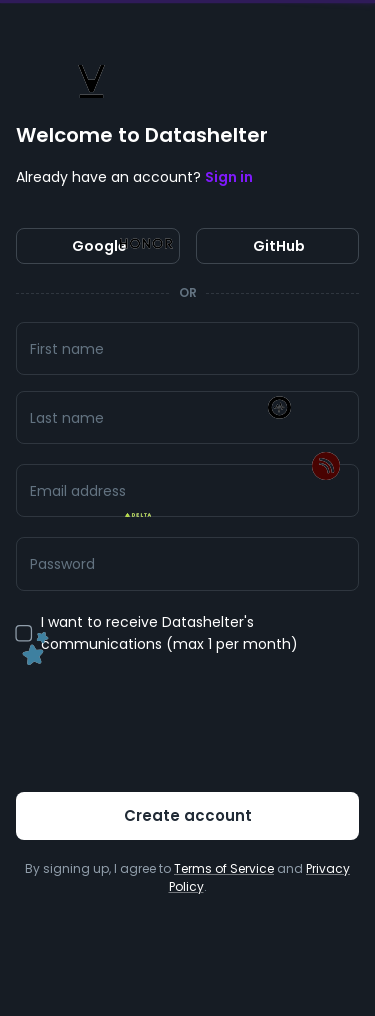 This screenshot has height=1016, width=375. I want to click on open Anki flashcard application, so click(35, 648).